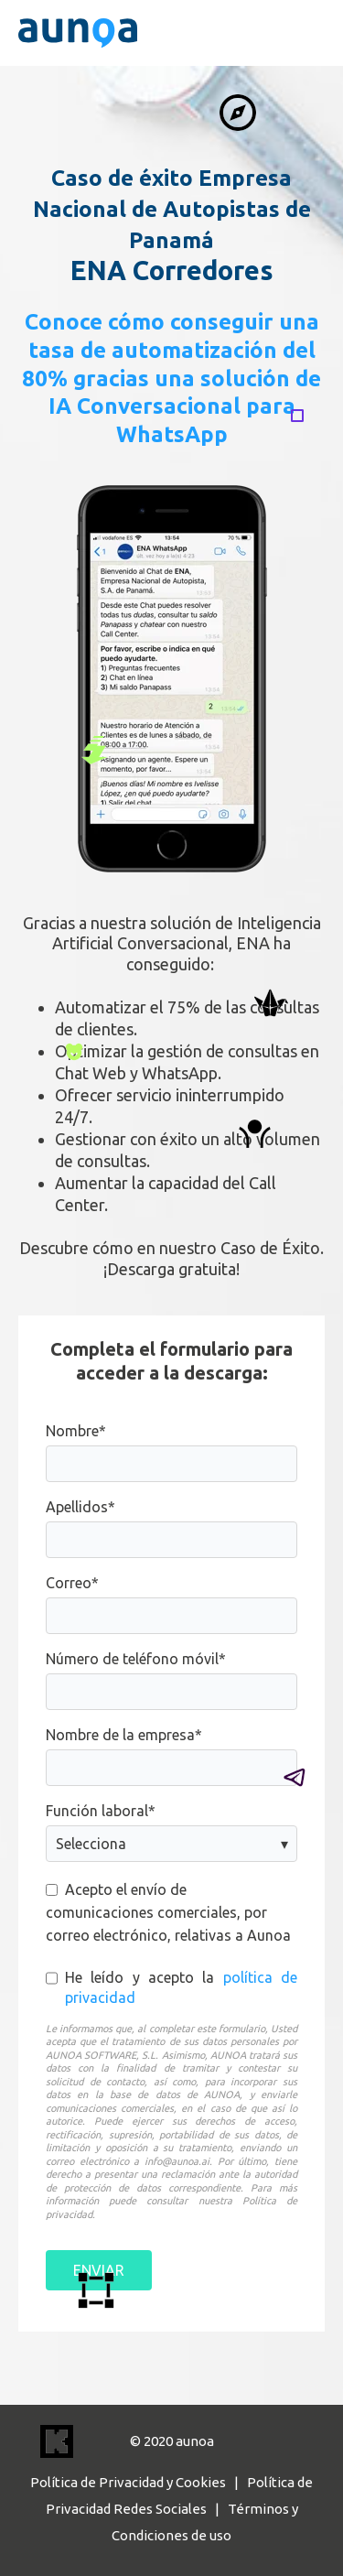 The width and height of the screenshot is (343, 2576). What do you see at coordinates (295, 1776) in the screenshot?
I see `open telegram messaging app` at bounding box center [295, 1776].